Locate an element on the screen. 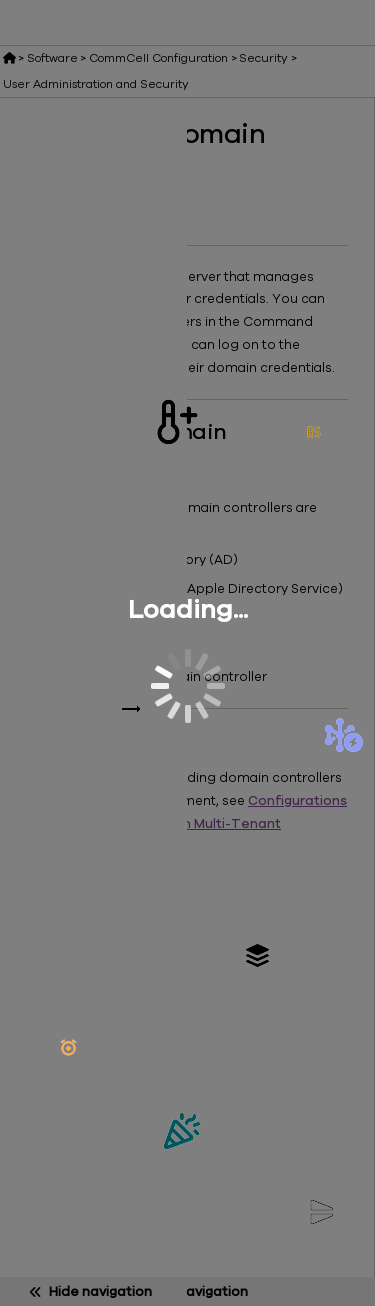  indicates a celebration or achievement is located at coordinates (180, 1133).